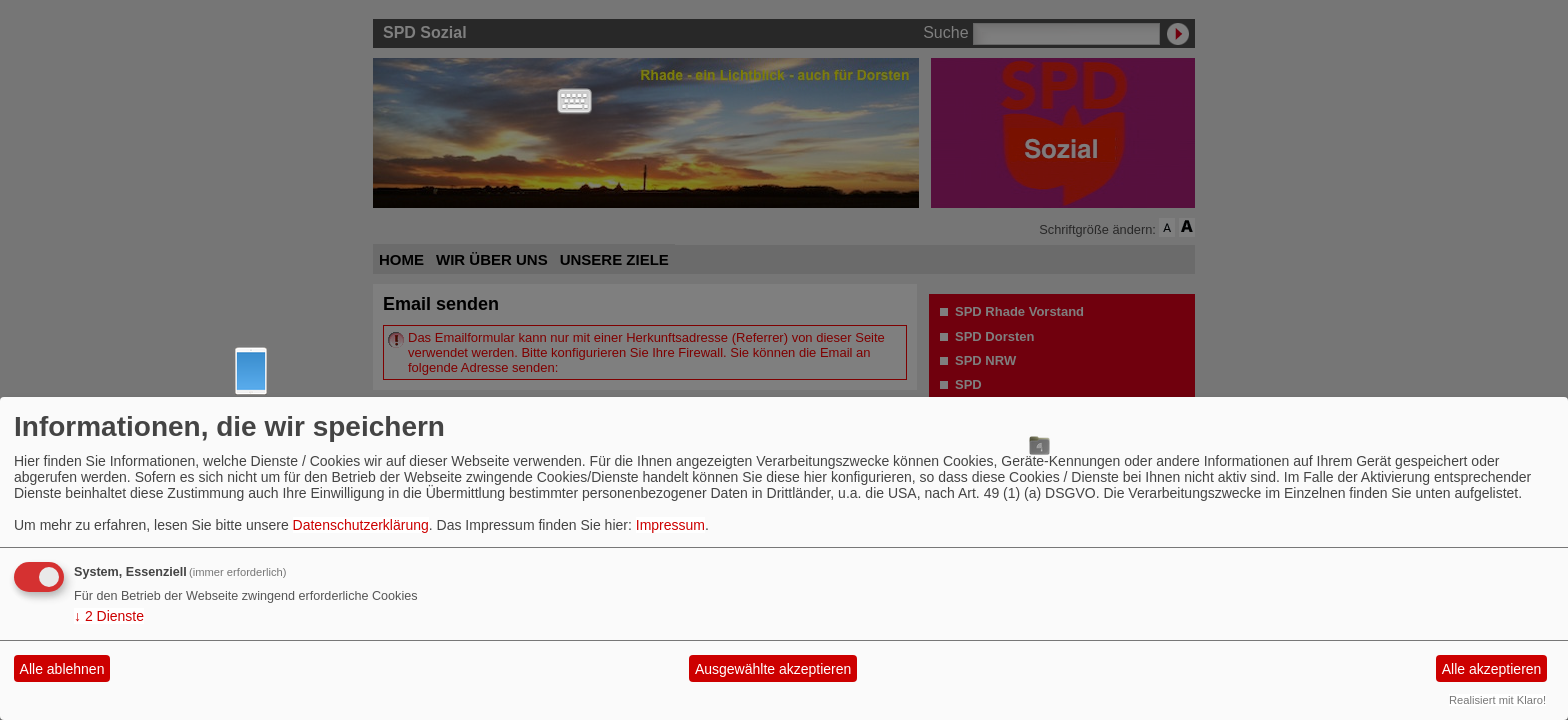  I want to click on iPad Mini 3 device with cellular connectivity, so click(251, 367).